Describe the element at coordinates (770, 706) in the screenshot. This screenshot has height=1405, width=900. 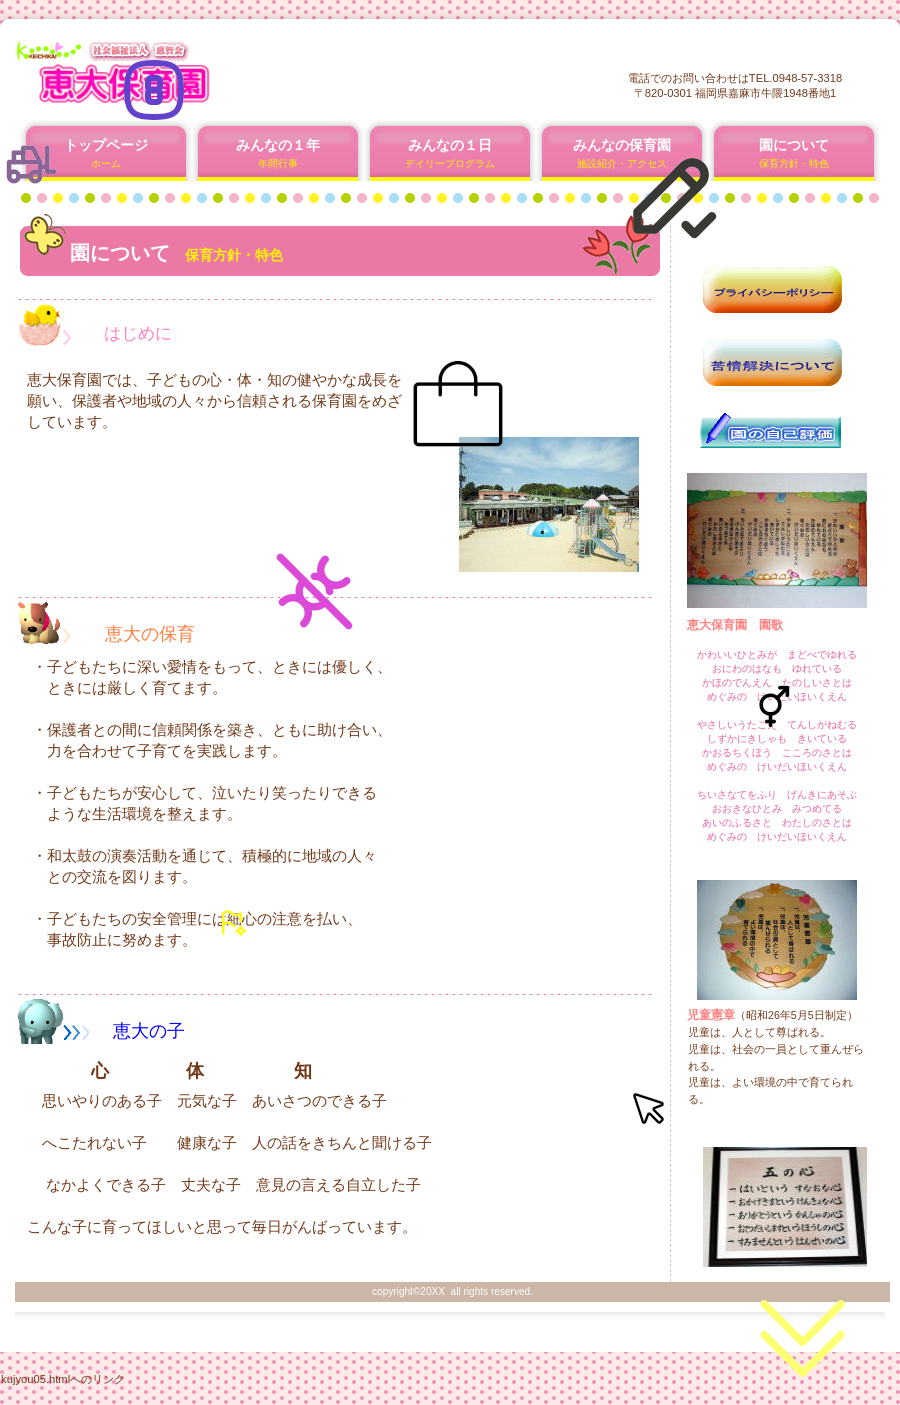
I see `indicates gender options or settings` at that location.